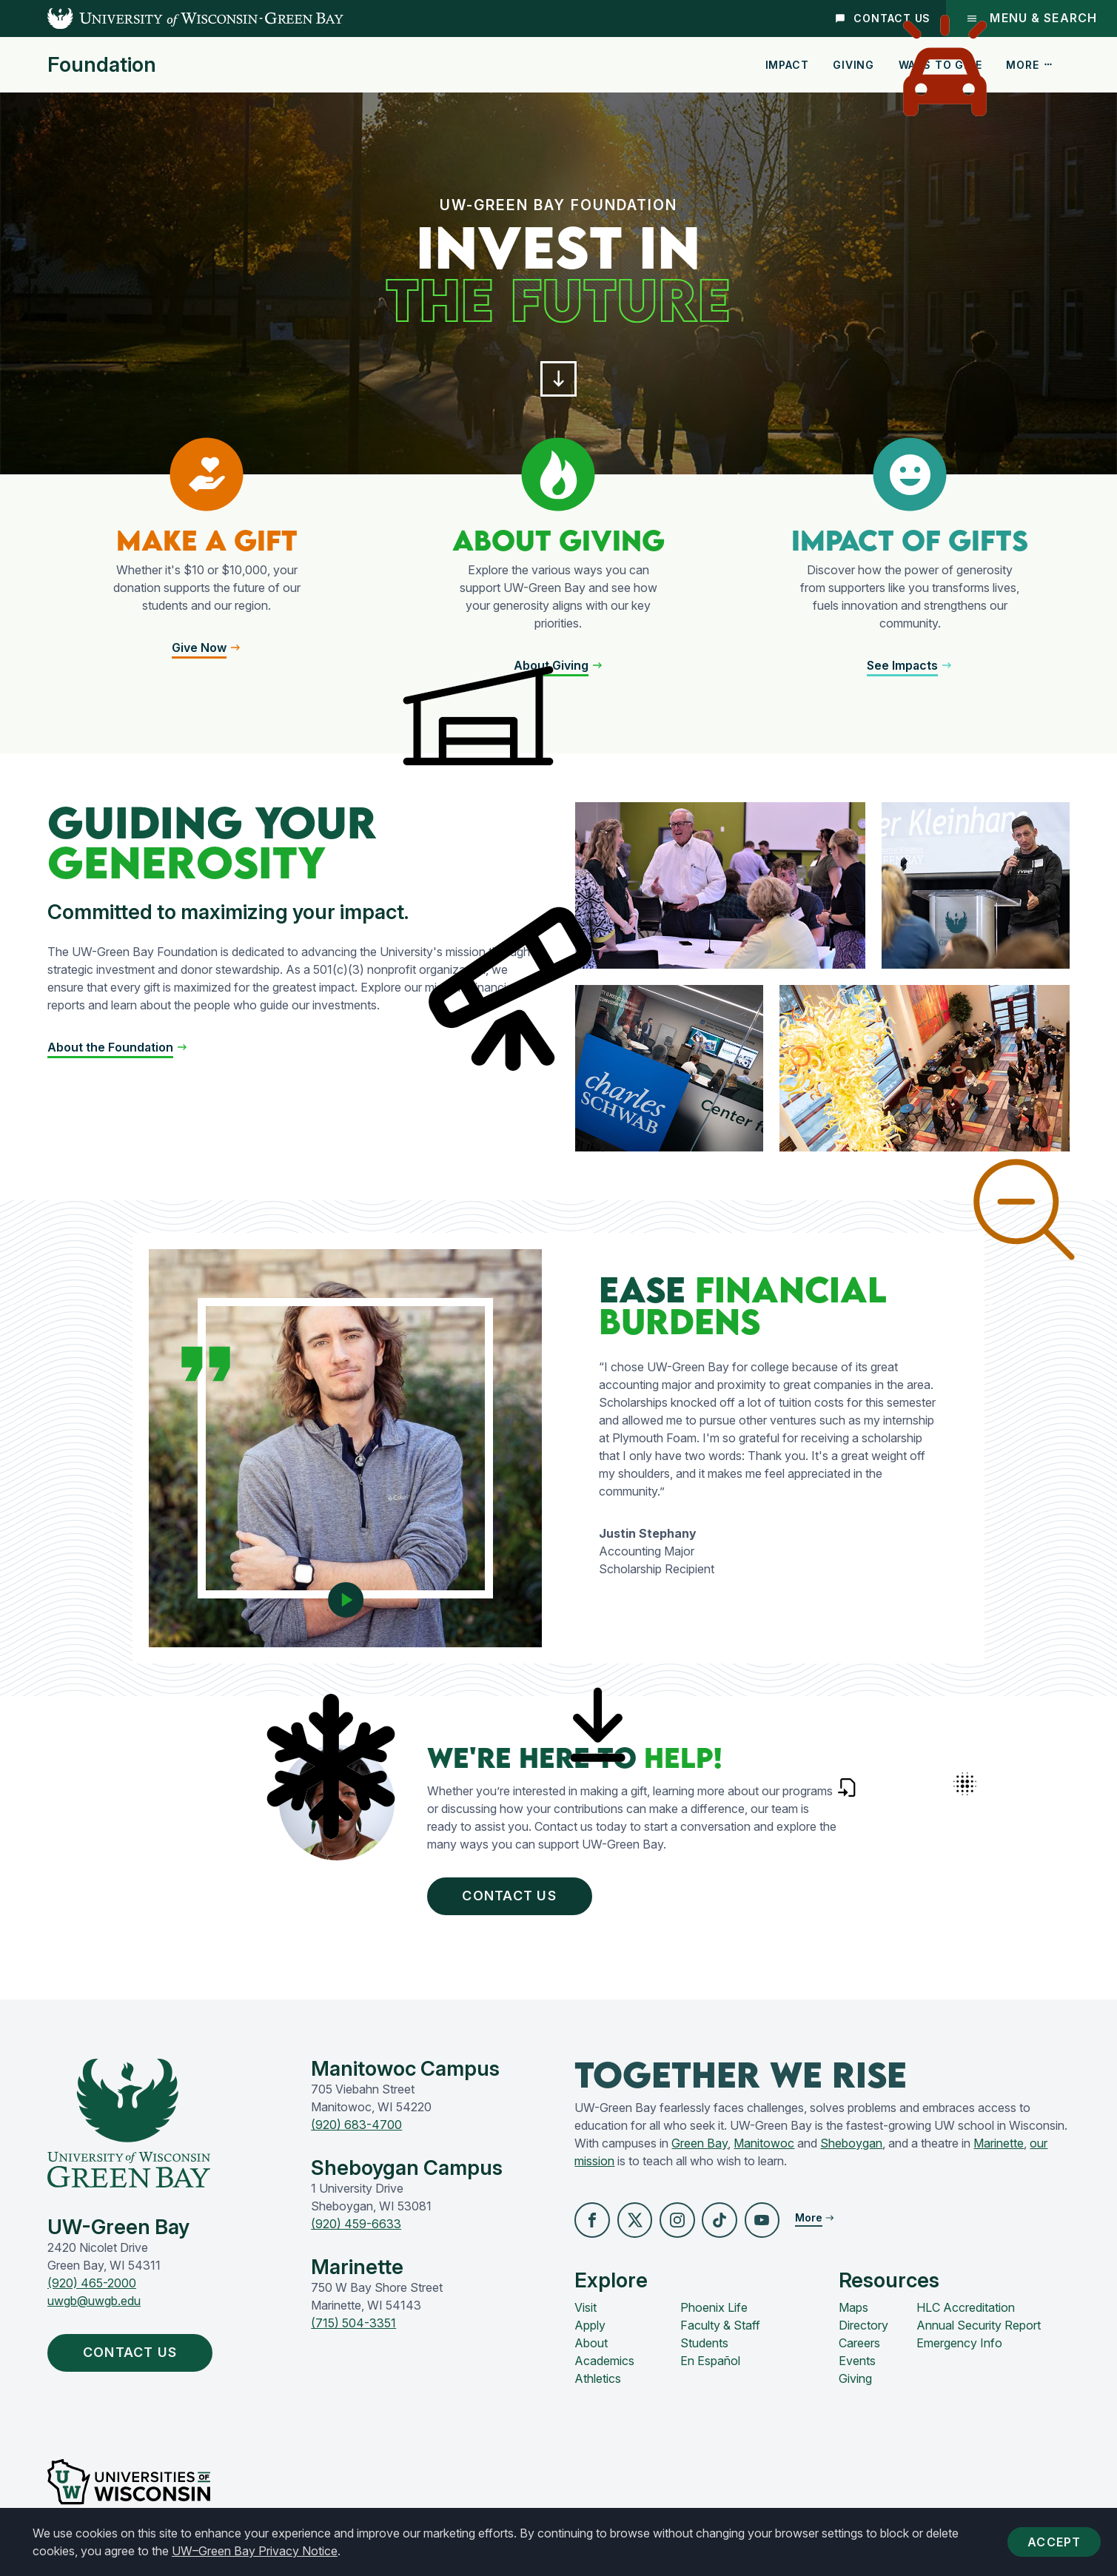 The image size is (1117, 2576). What do you see at coordinates (478, 721) in the screenshot?
I see `access warehouse or storage inventory` at bounding box center [478, 721].